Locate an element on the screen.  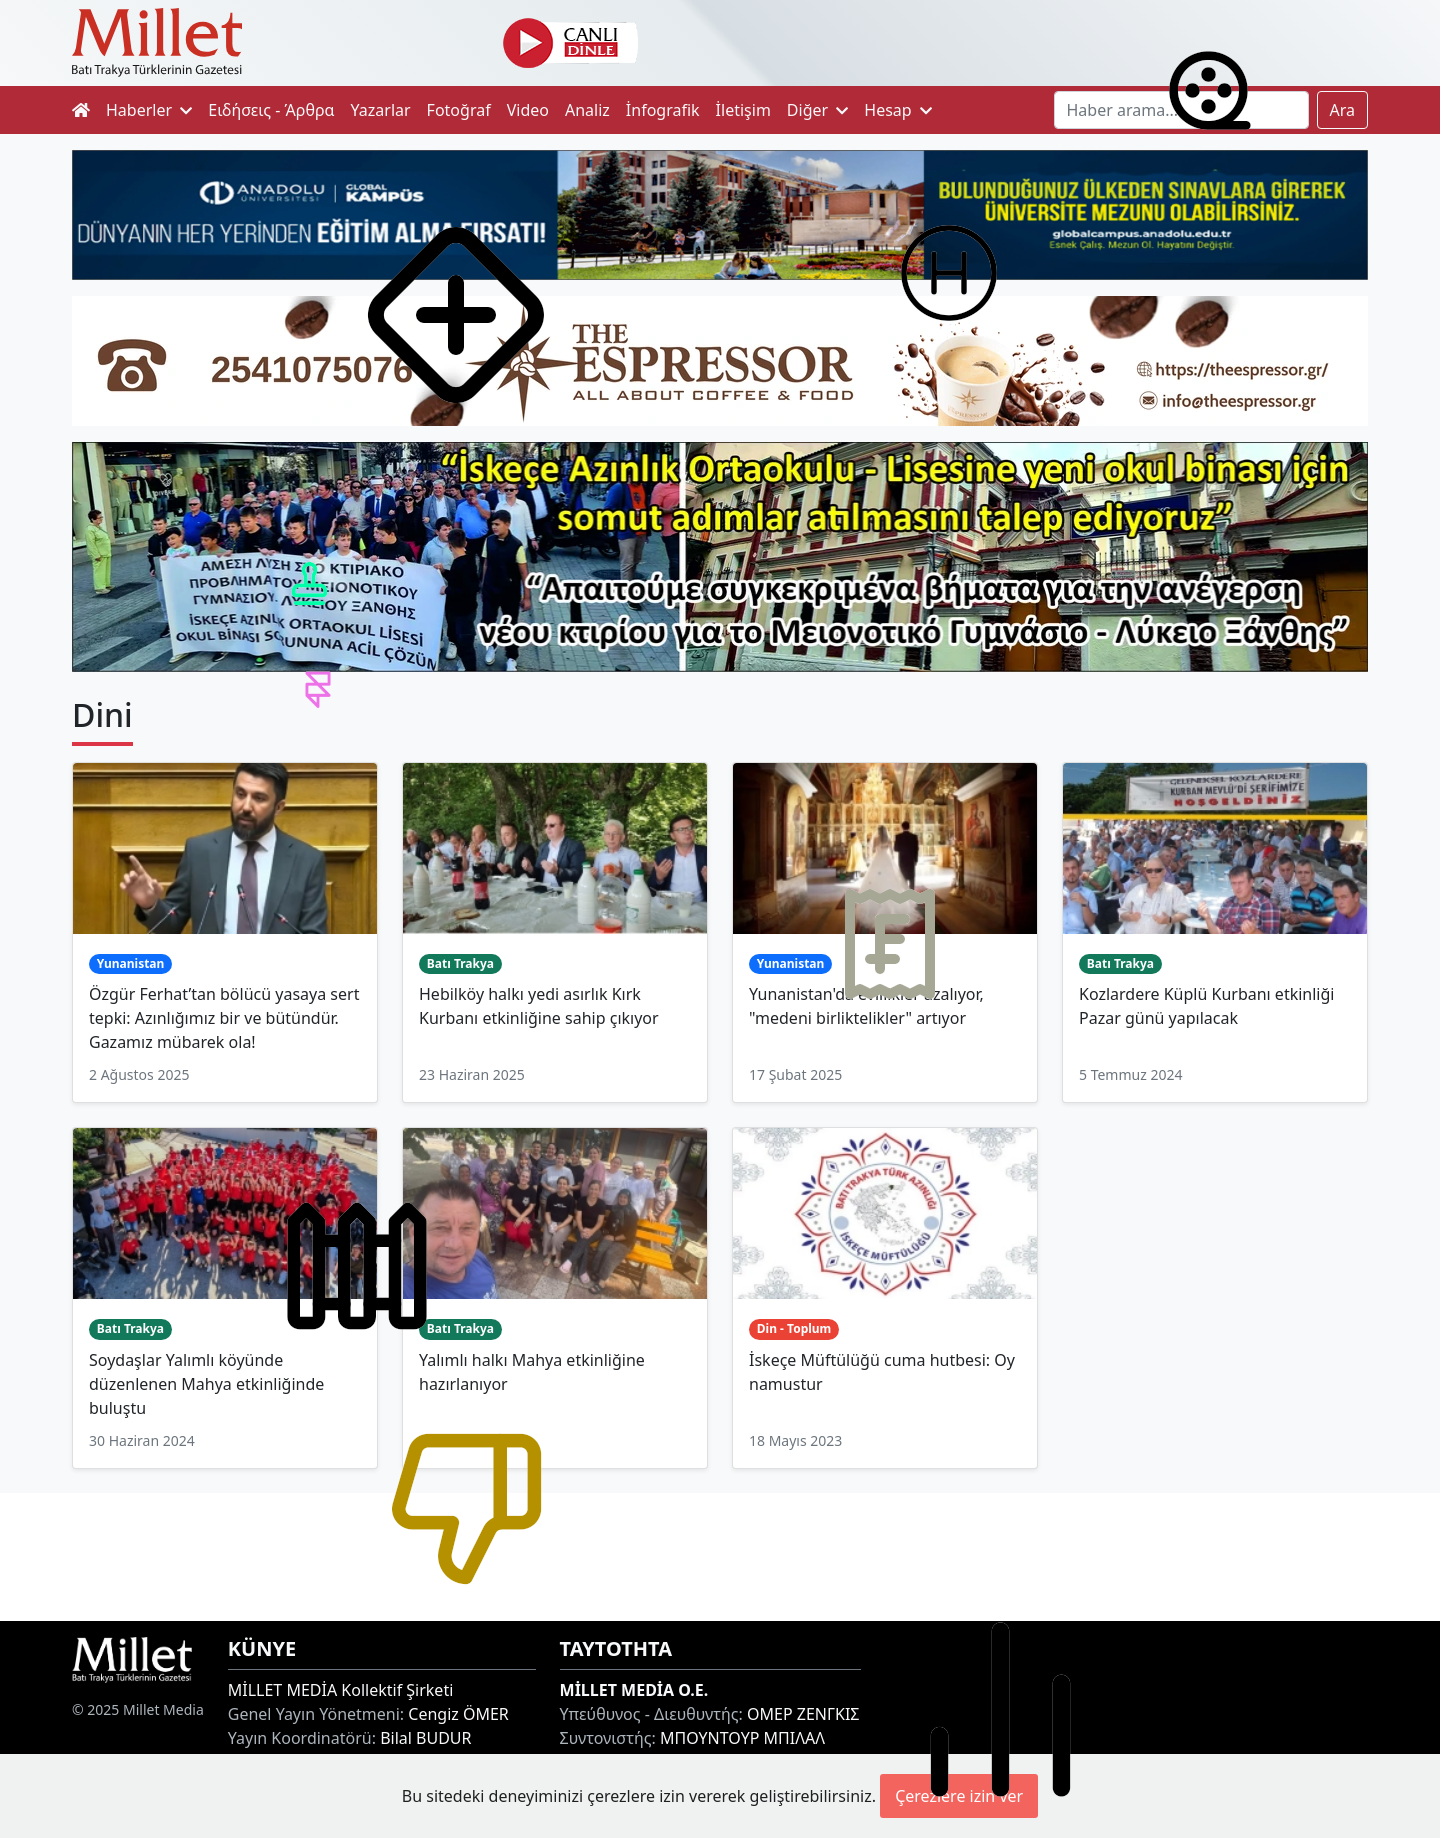
access video or movie library is located at coordinates (1208, 90).